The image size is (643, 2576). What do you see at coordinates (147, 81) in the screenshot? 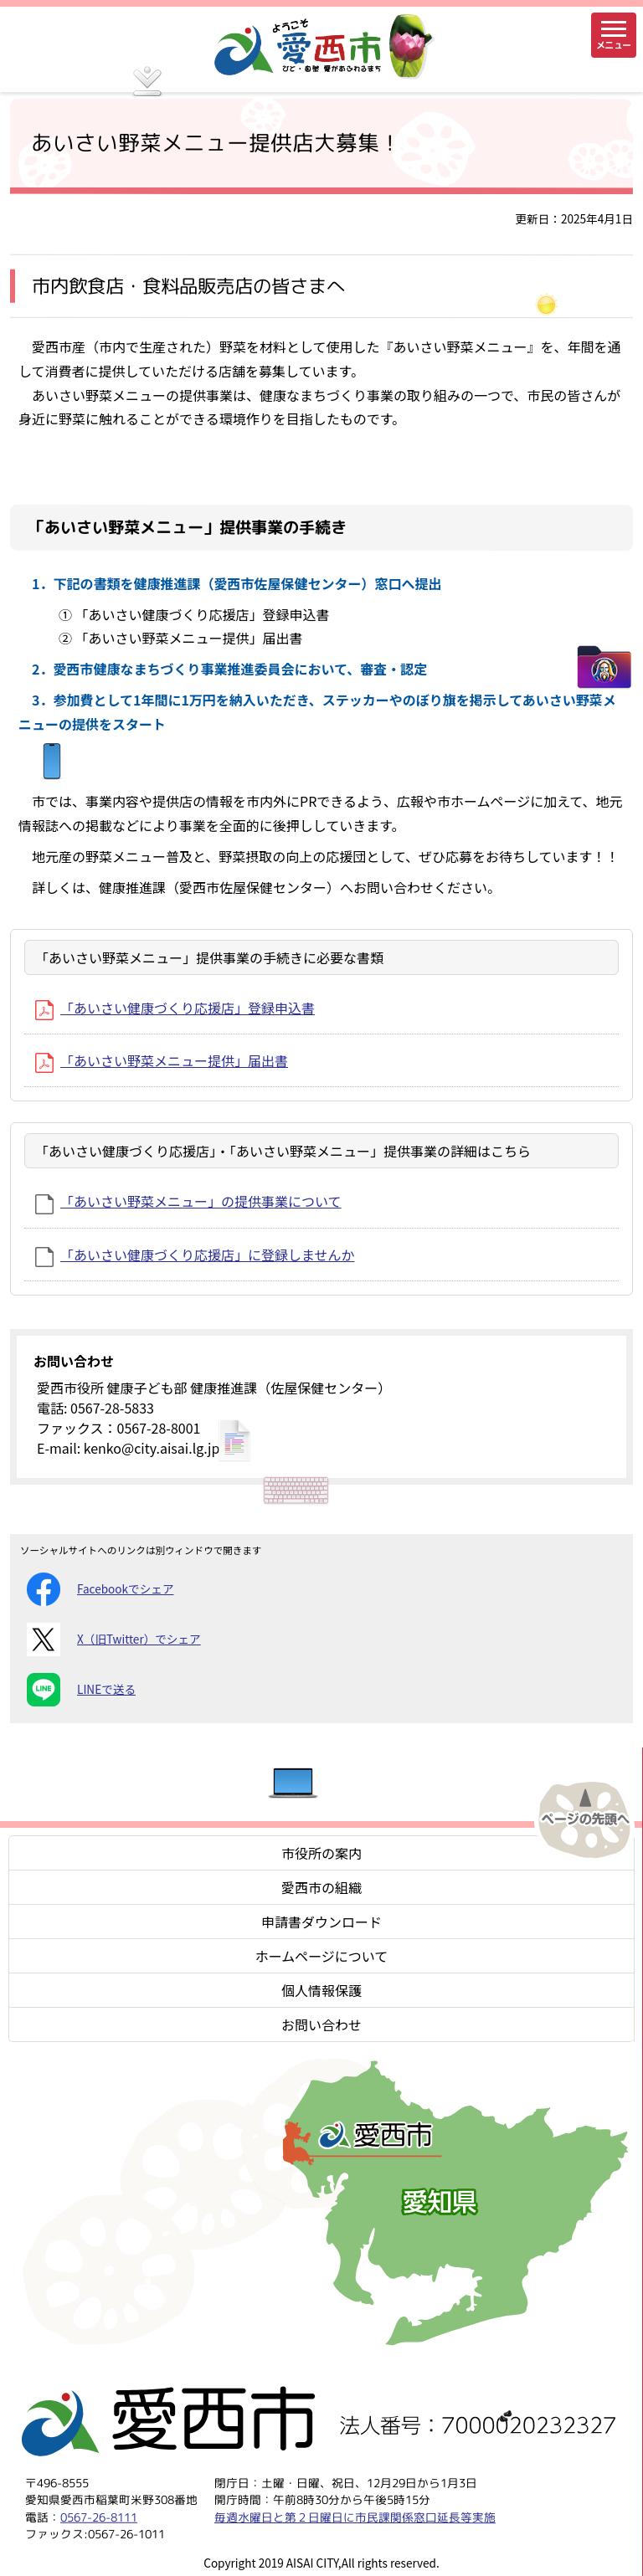
I see `scroll to bottom of page or list` at bounding box center [147, 81].